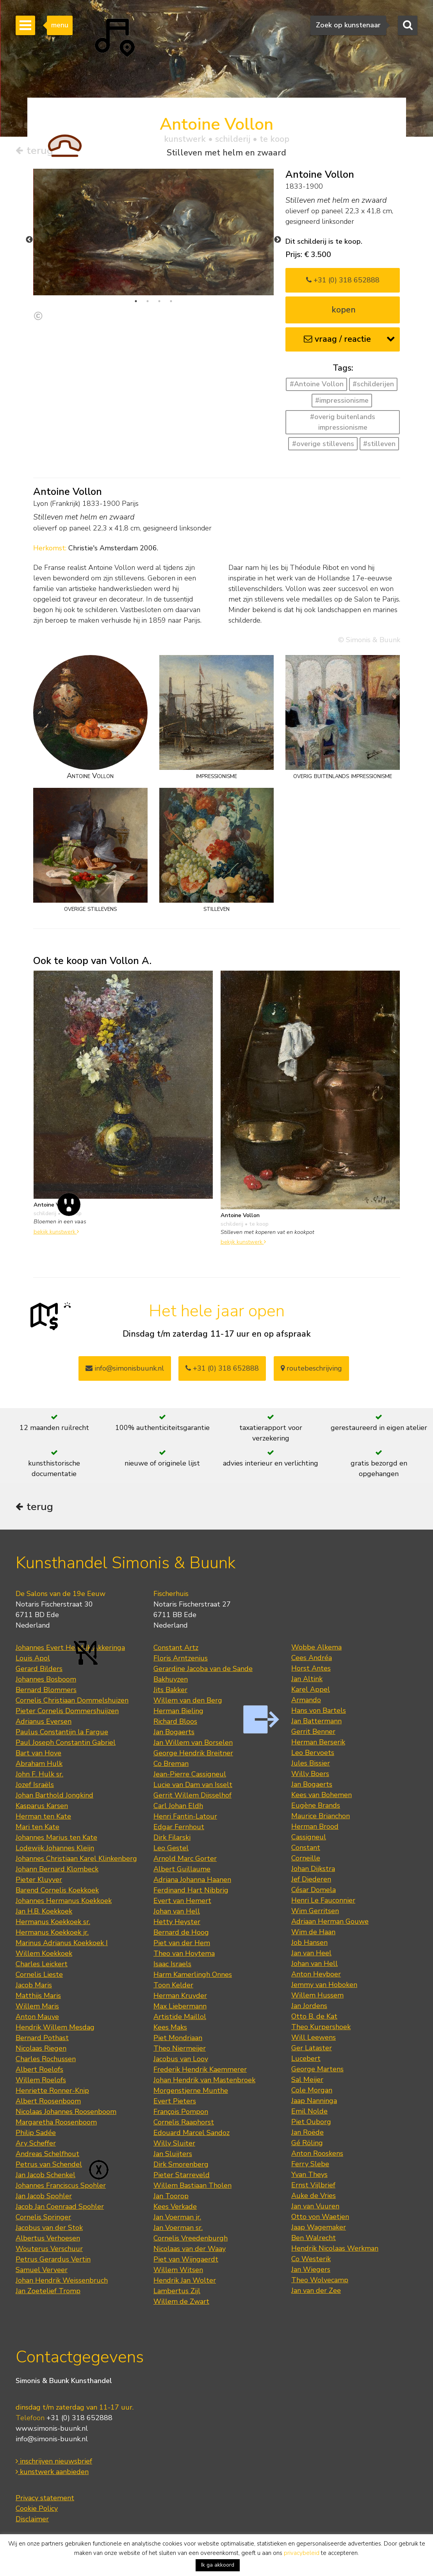  What do you see at coordinates (261, 1719) in the screenshot?
I see `log out of your account` at bounding box center [261, 1719].